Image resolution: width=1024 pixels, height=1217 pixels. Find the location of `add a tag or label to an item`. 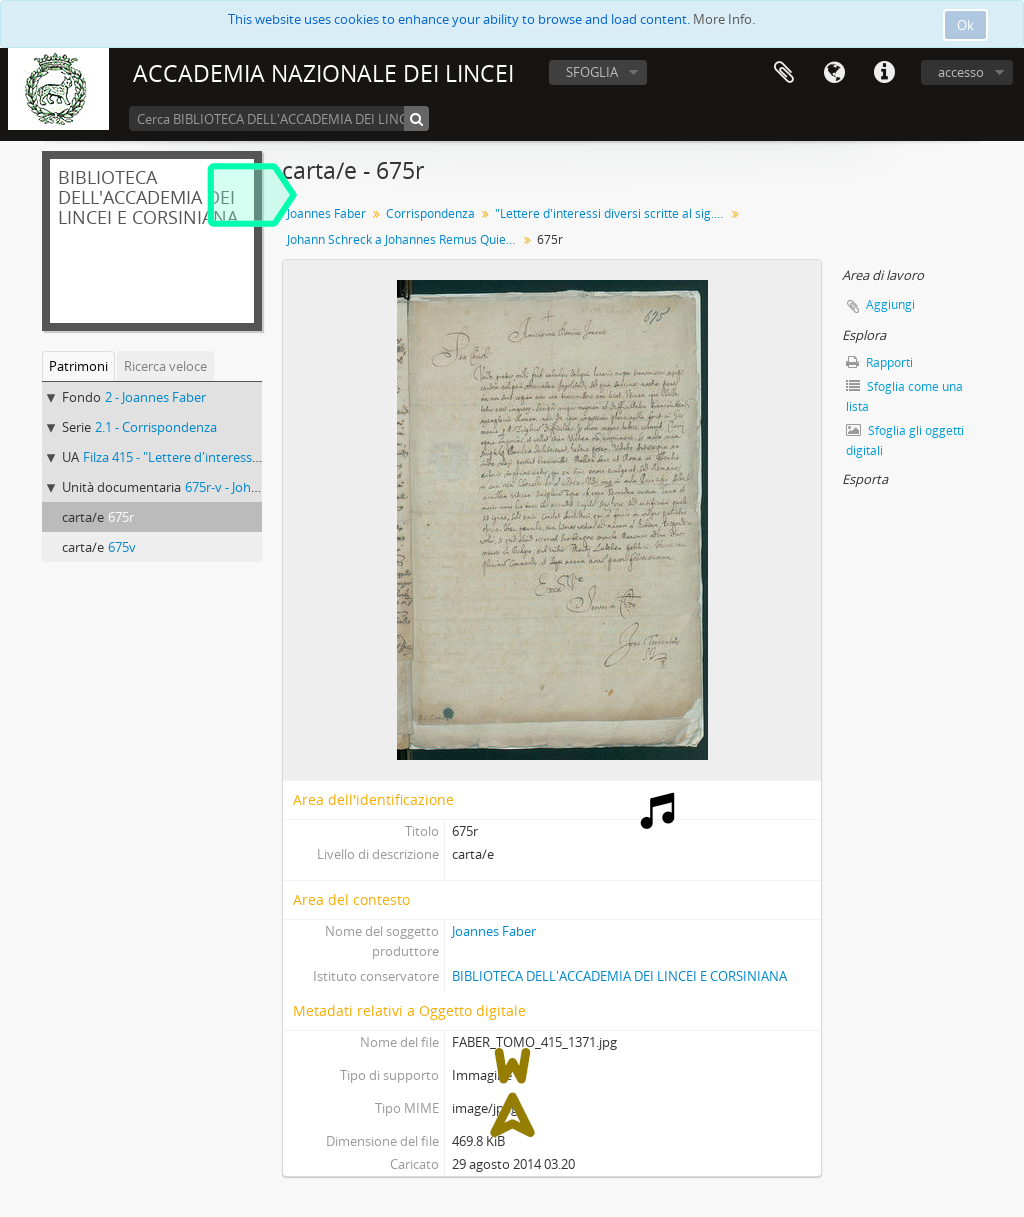

add a tag or label to an item is located at coordinates (249, 195).